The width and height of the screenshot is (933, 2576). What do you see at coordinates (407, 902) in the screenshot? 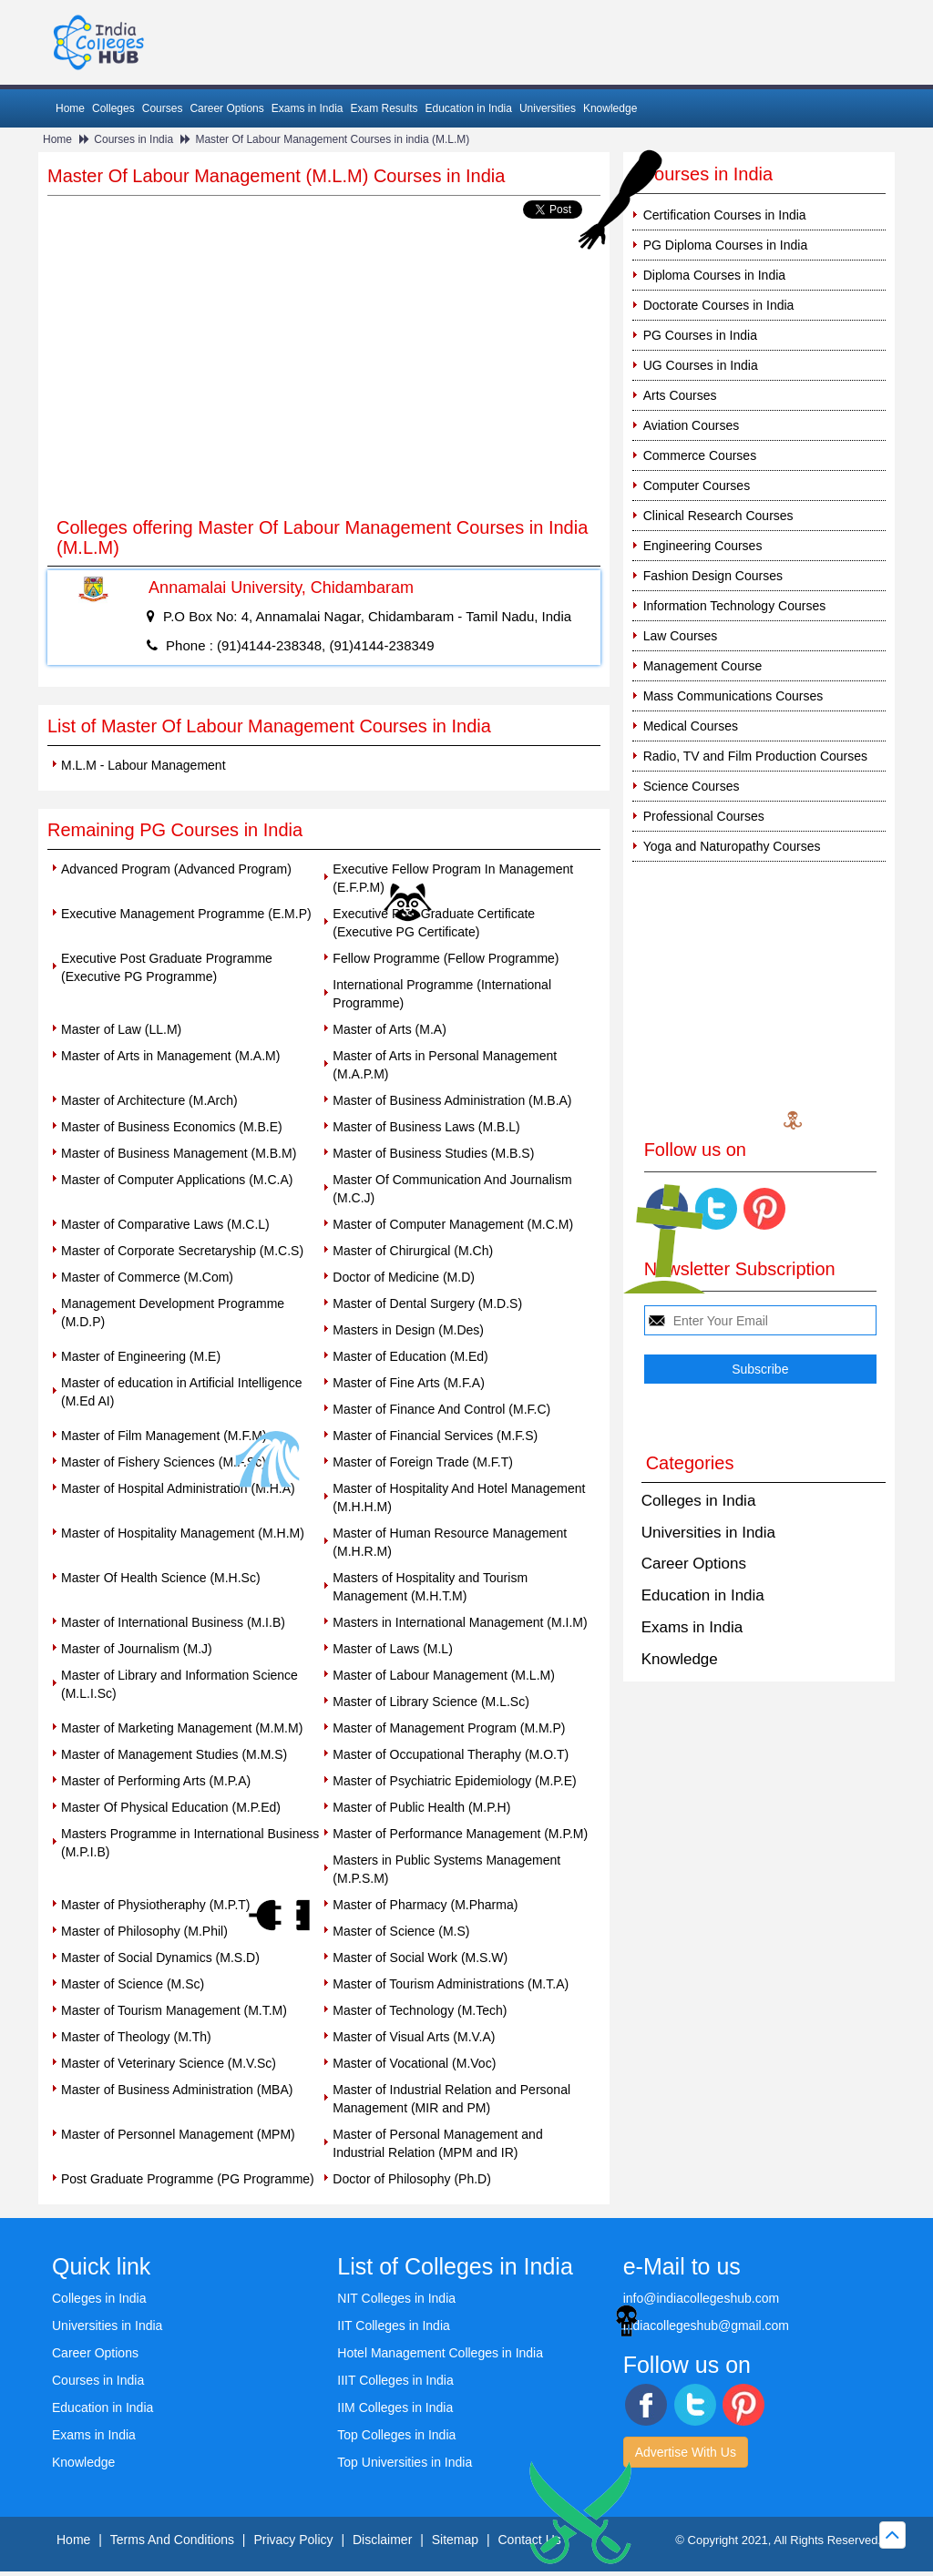
I see `raccoon character or mascot avatar` at bounding box center [407, 902].